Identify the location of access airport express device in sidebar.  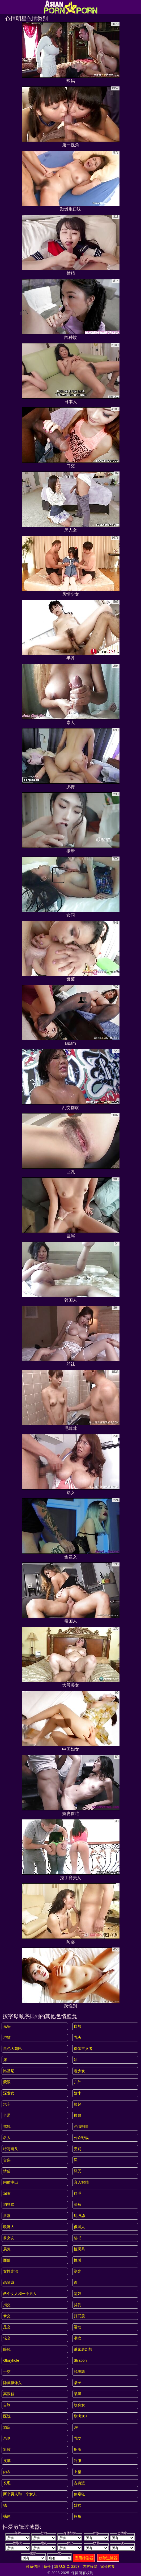
(58, 875).